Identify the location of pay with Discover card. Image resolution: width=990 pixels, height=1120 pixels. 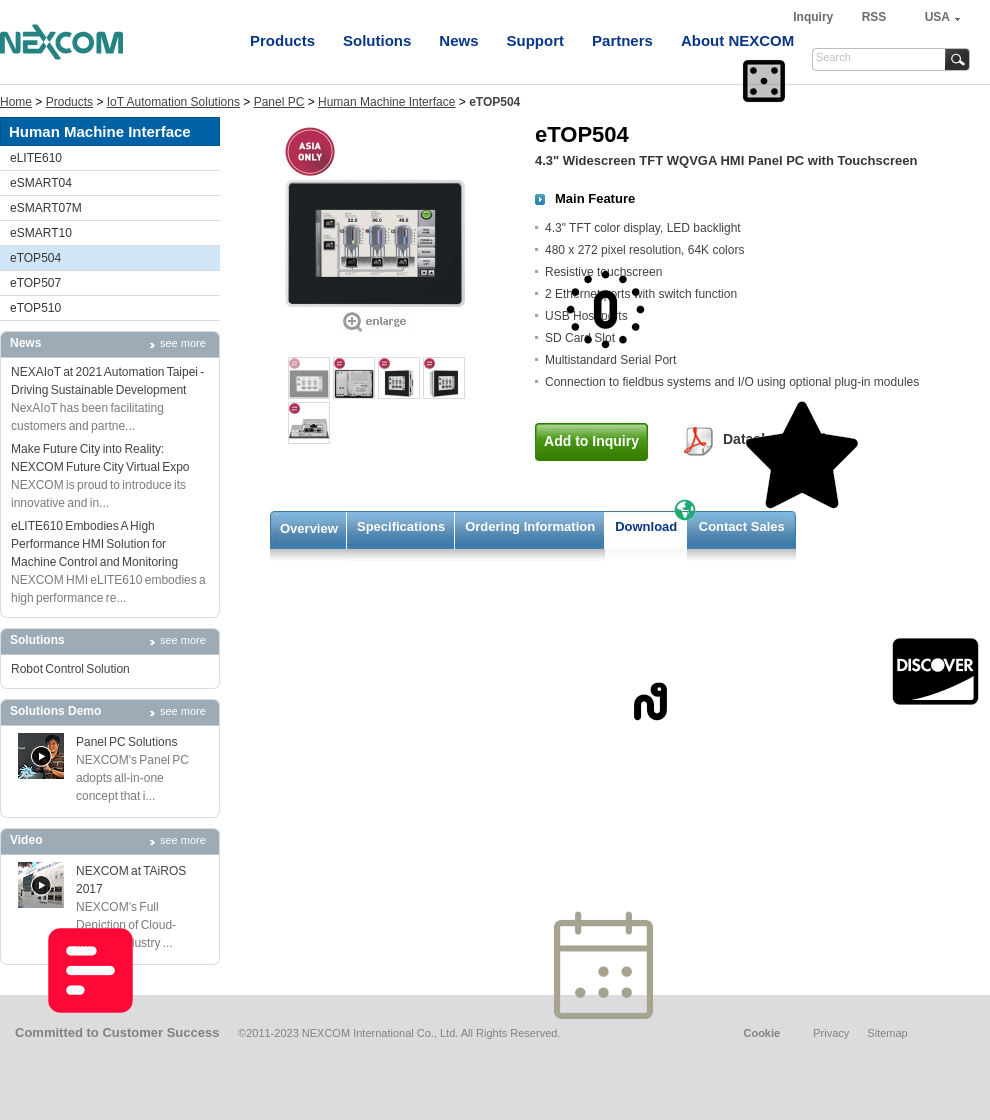
(935, 671).